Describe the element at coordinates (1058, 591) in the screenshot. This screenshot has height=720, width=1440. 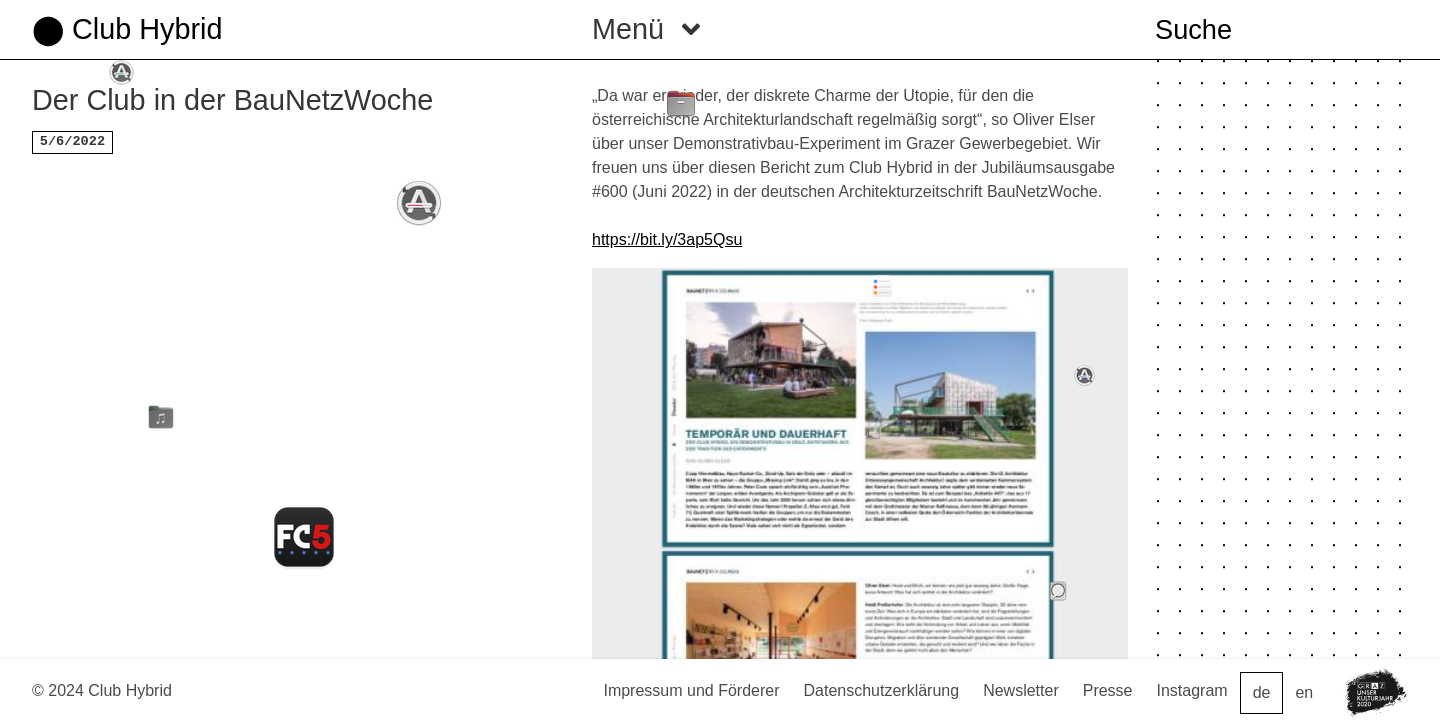
I see `open disk utility application` at that location.